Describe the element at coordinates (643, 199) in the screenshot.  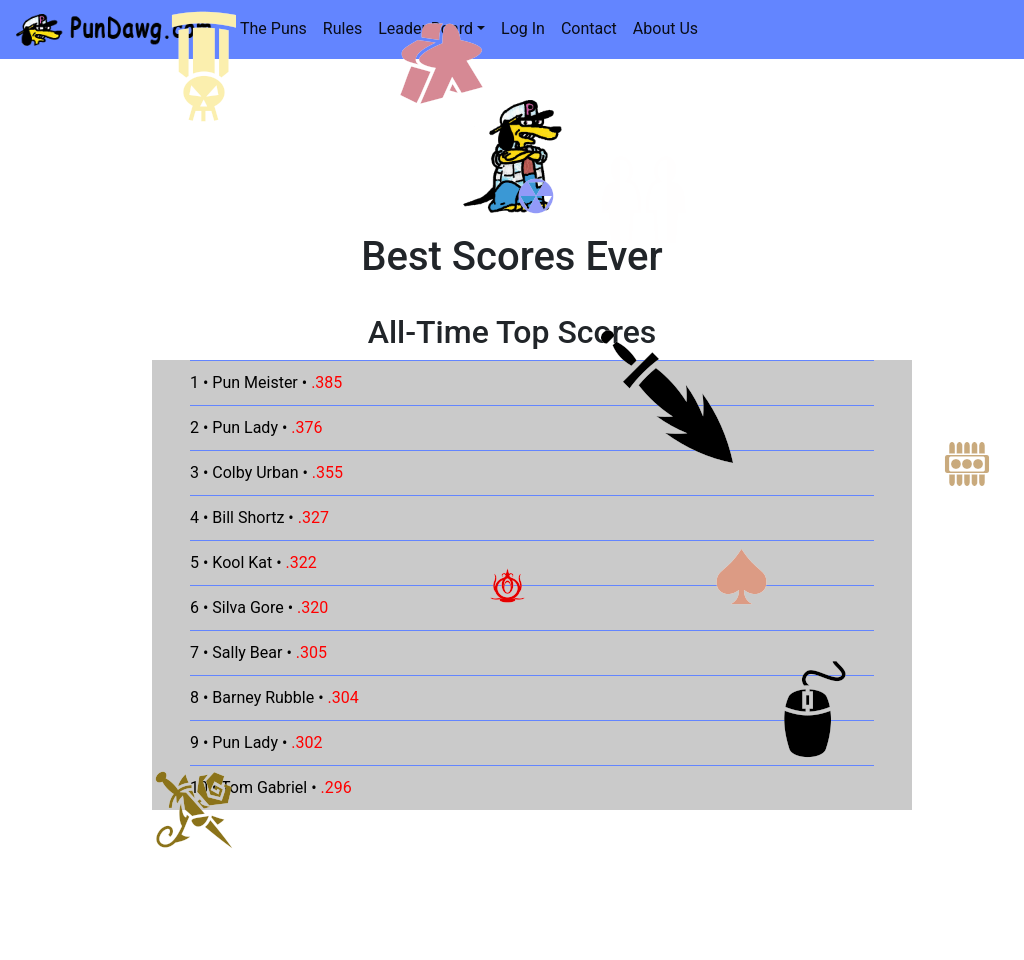
I see `toggle between two modes or perspectives` at that location.